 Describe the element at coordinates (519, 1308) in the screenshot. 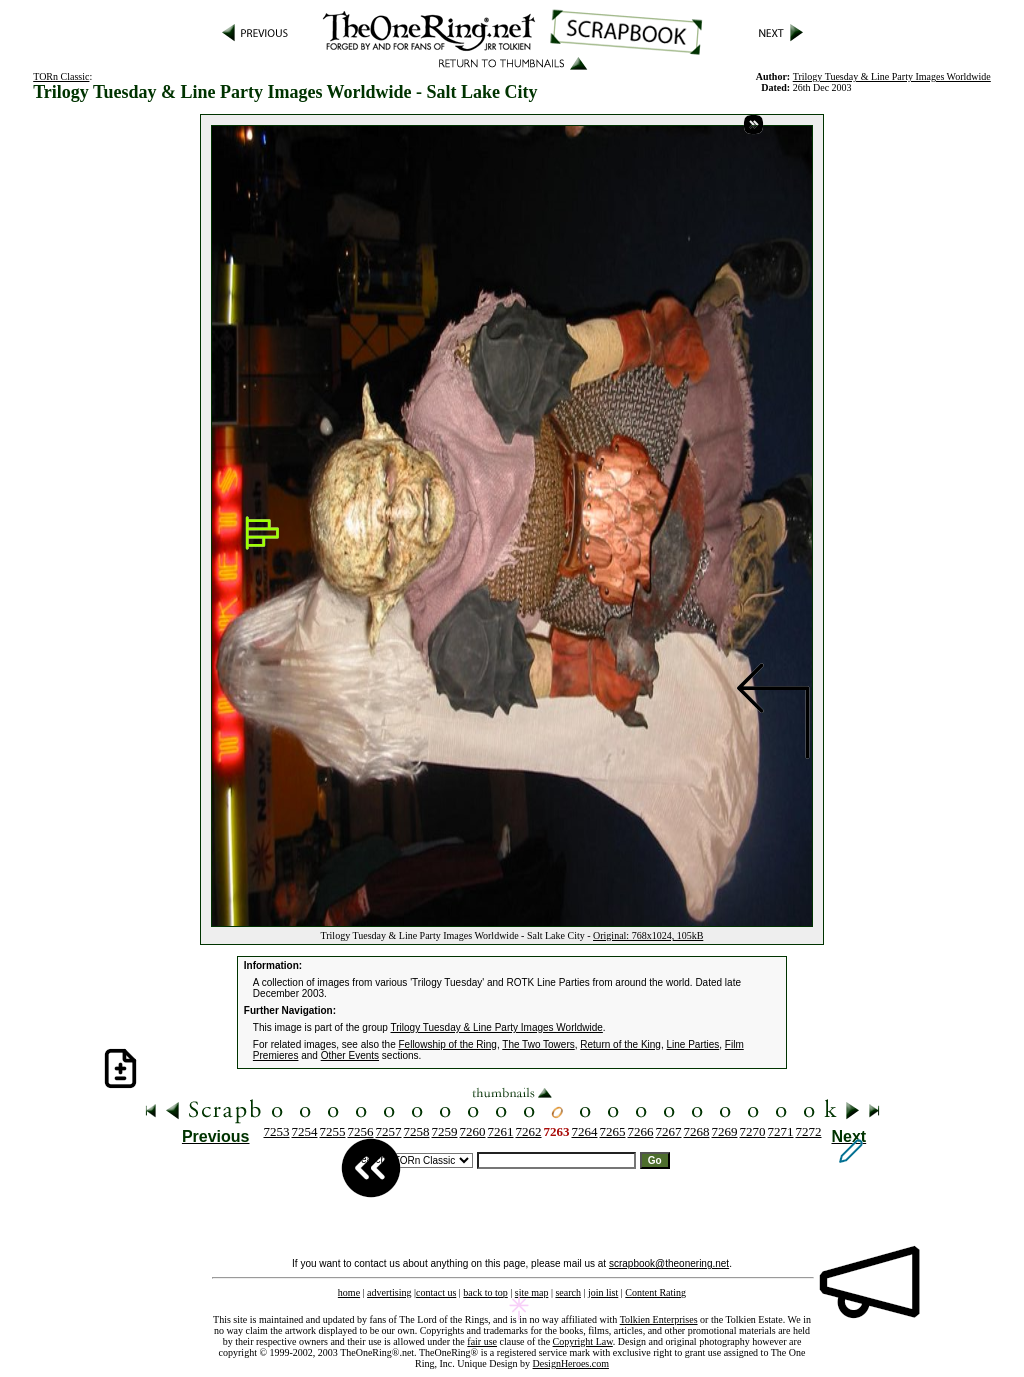

I see `link to linktree profile` at that location.